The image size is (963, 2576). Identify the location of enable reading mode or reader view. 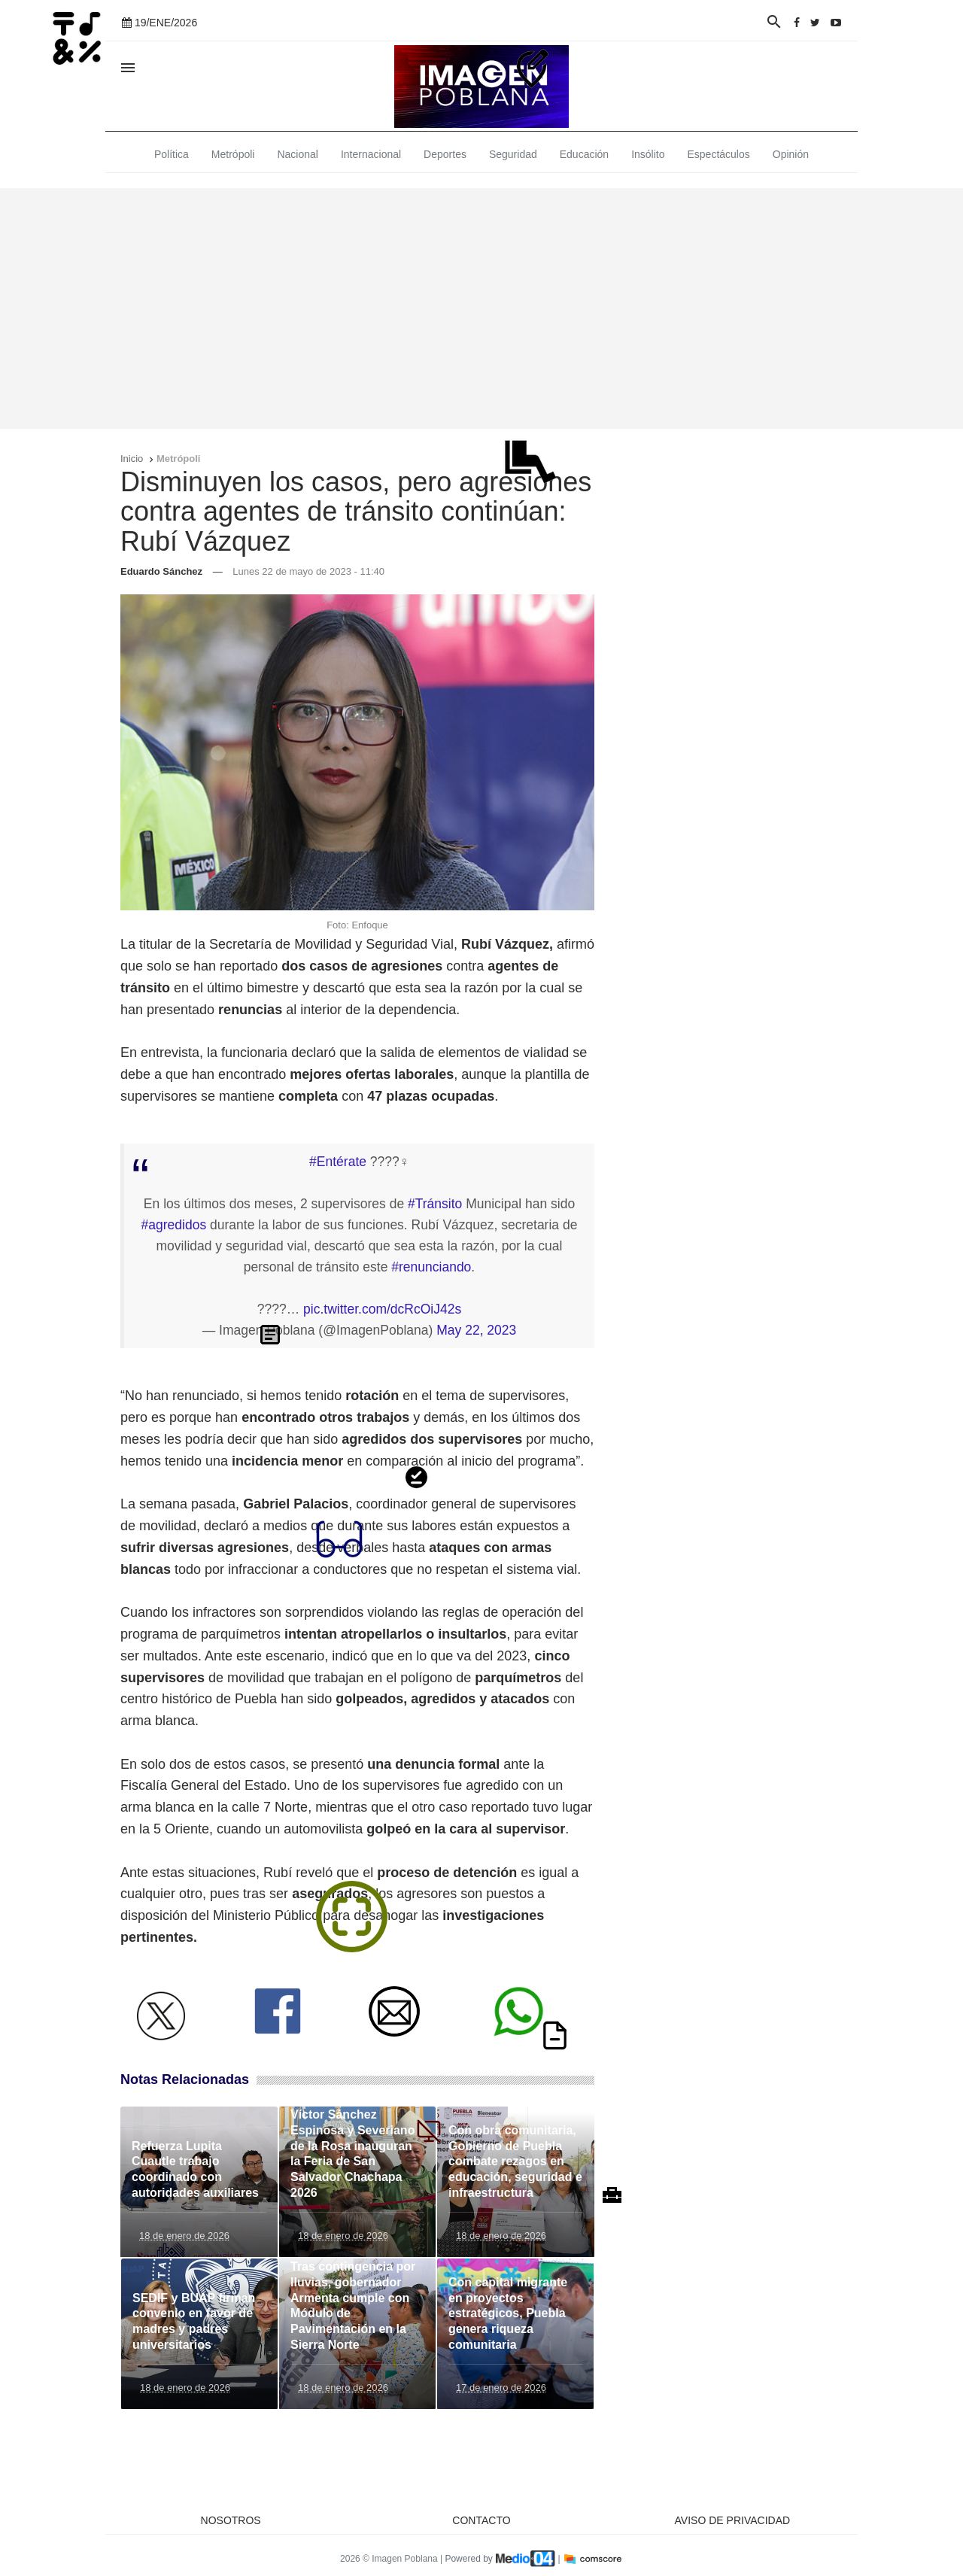
(339, 1540).